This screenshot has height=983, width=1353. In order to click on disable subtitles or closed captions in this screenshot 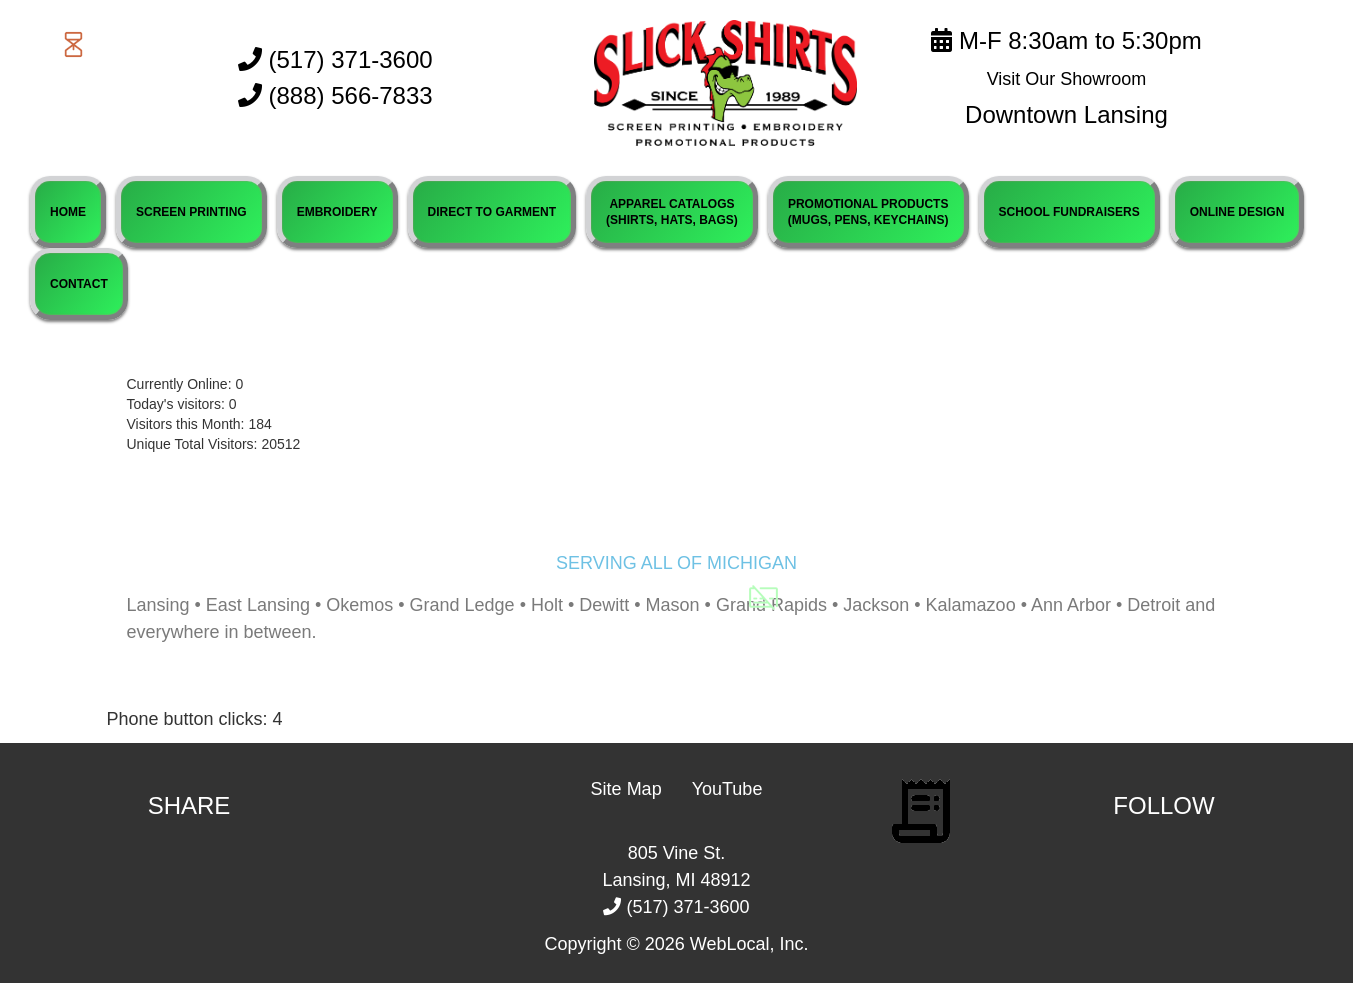, I will do `click(763, 597)`.